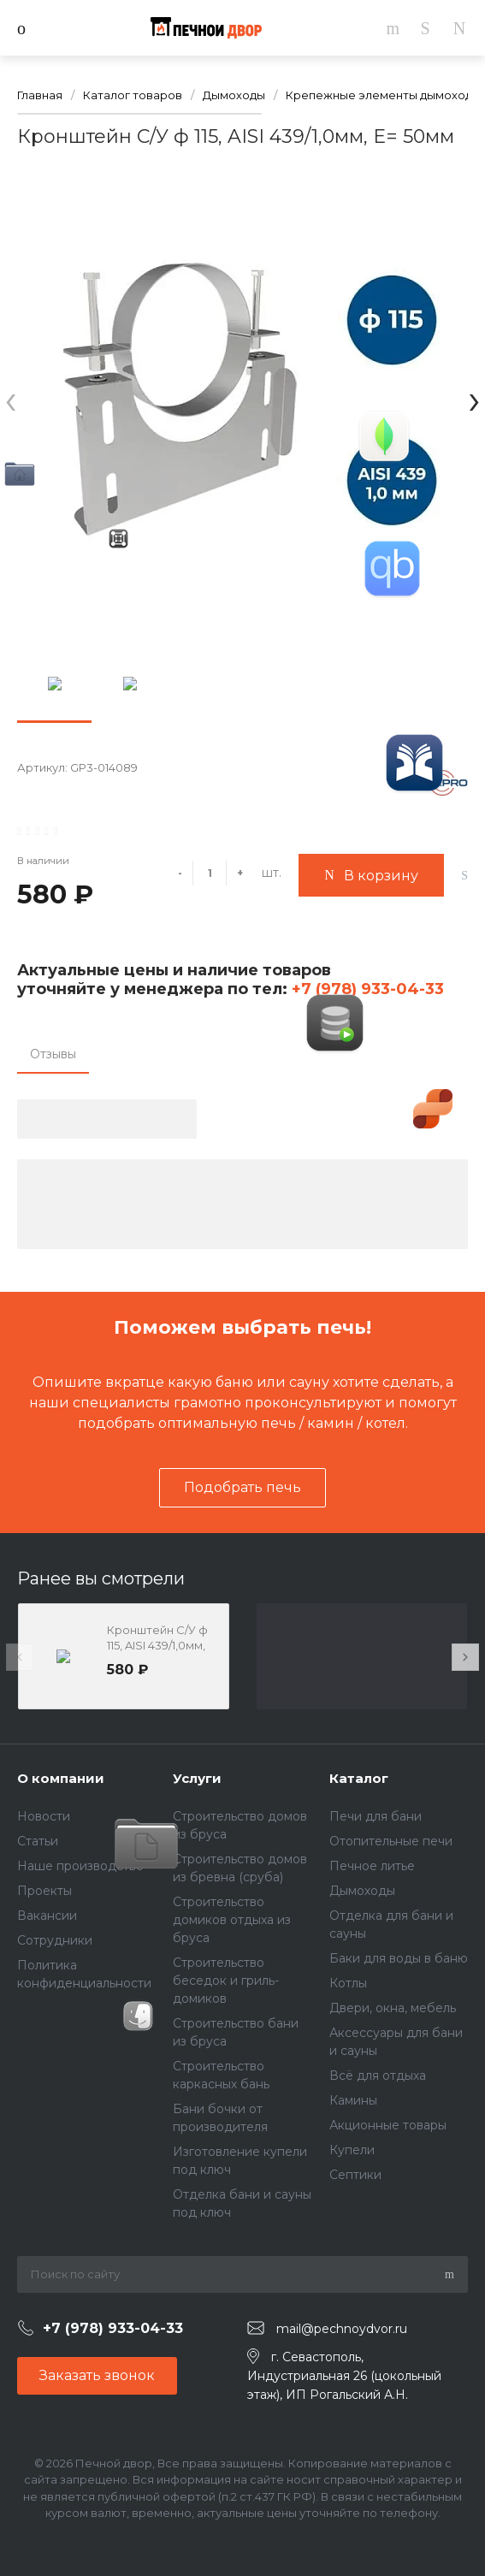  Describe the element at coordinates (20, 474) in the screenshot. I see `open your home folder` at that location.